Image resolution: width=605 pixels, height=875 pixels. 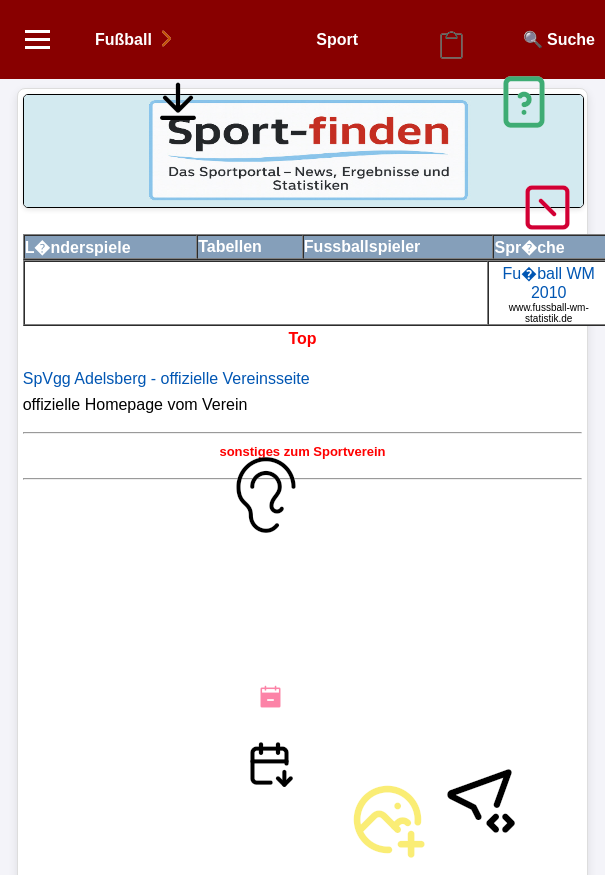 What do you see at coordinates (269, 763) in the screenshot?
I see `download calendar or export schedule` at bounding box center [269, 763].